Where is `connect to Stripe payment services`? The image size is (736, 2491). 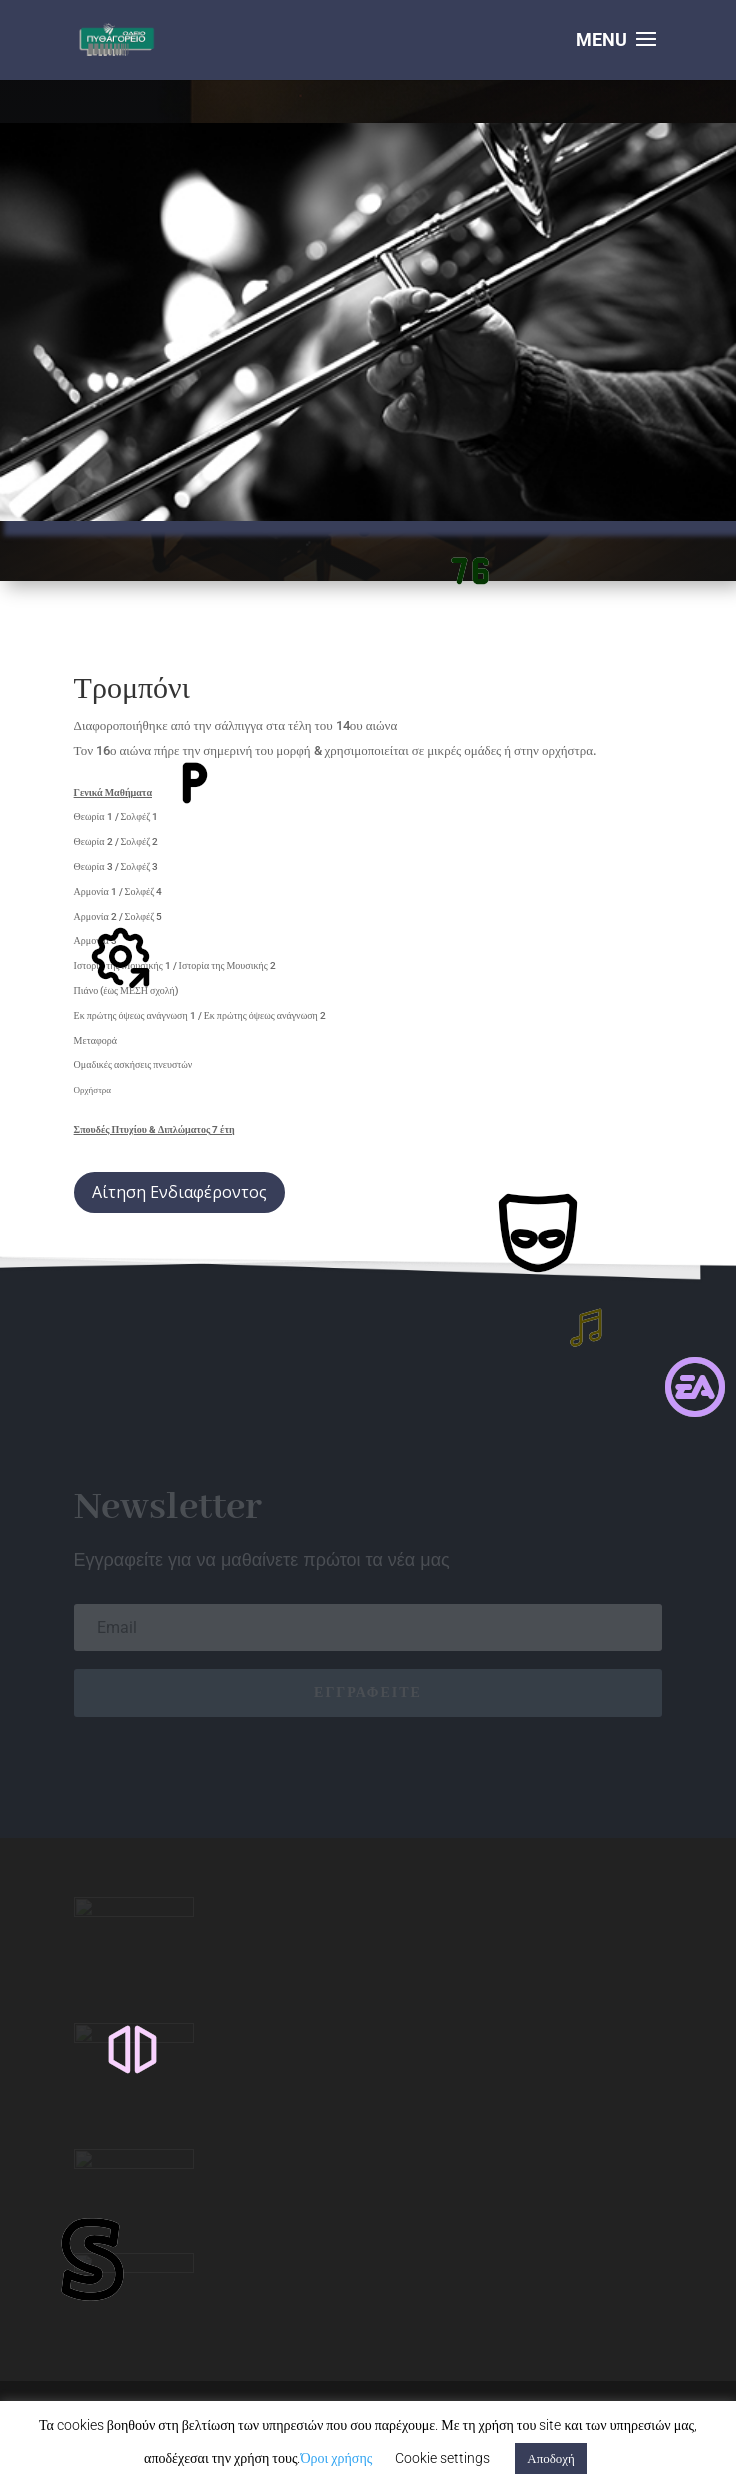
connect to Stripe payment services is located at coordinates (90, 2259).